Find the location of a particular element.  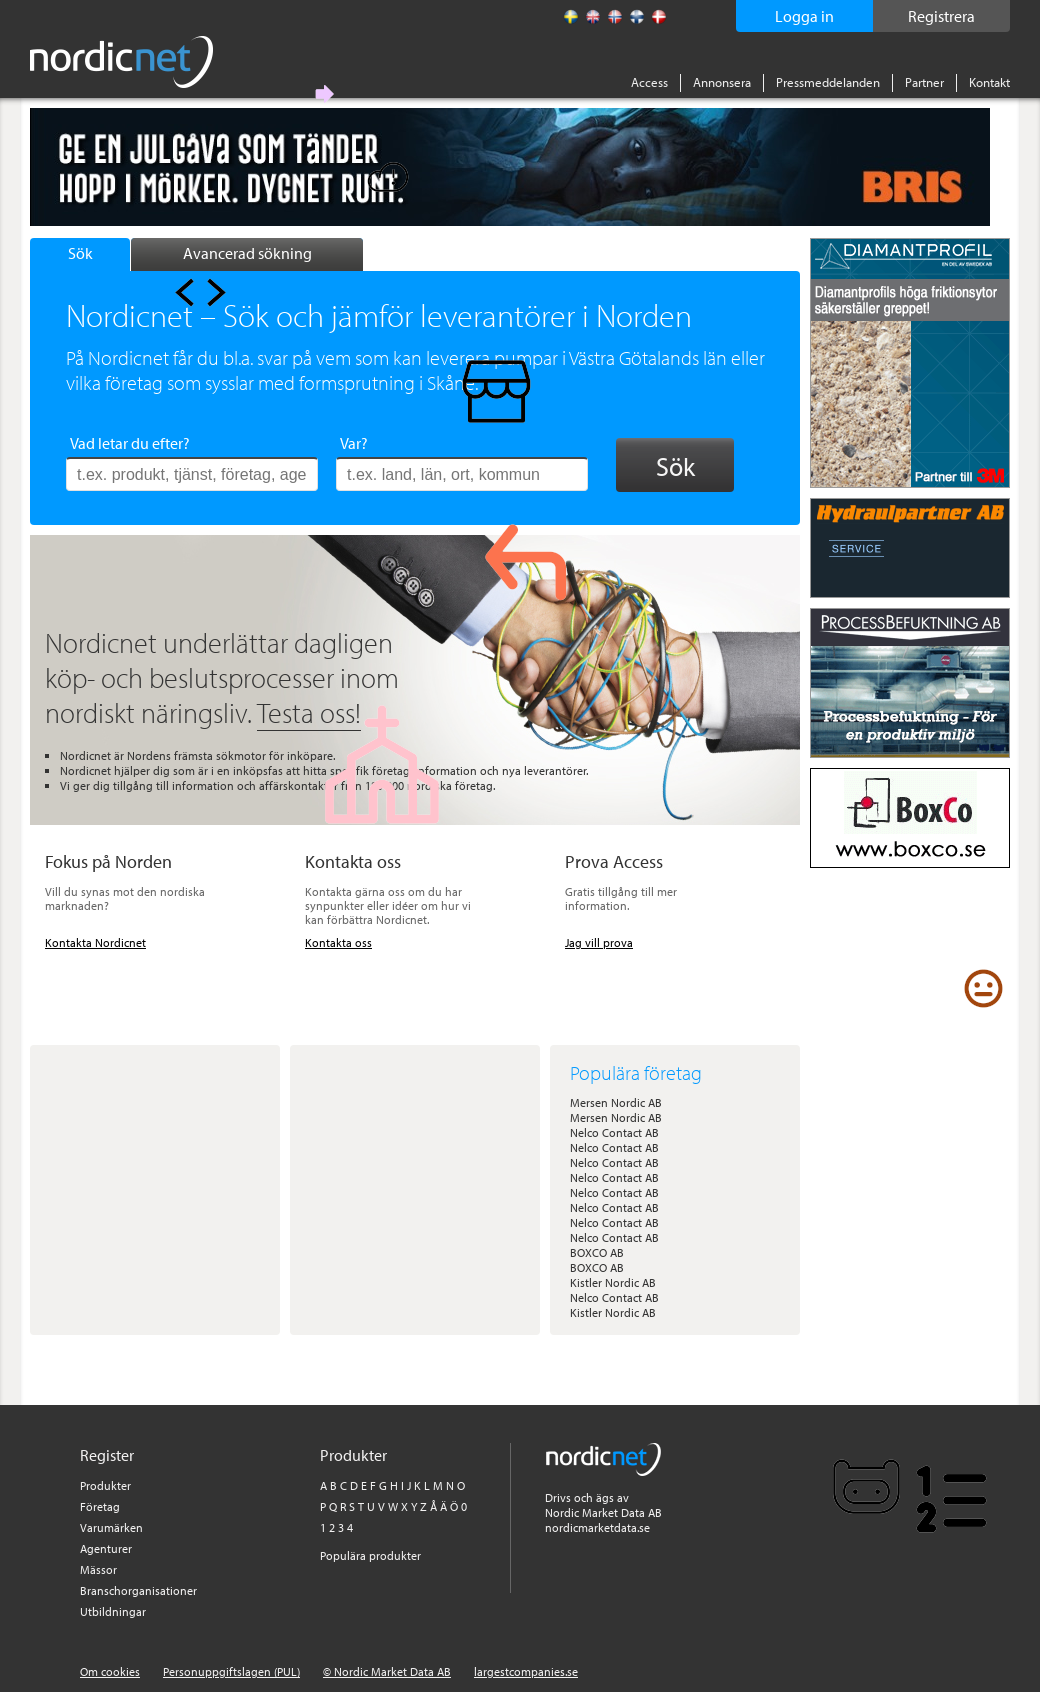

finn the human character icon from adventure time is located at coordinates (866, 1485).